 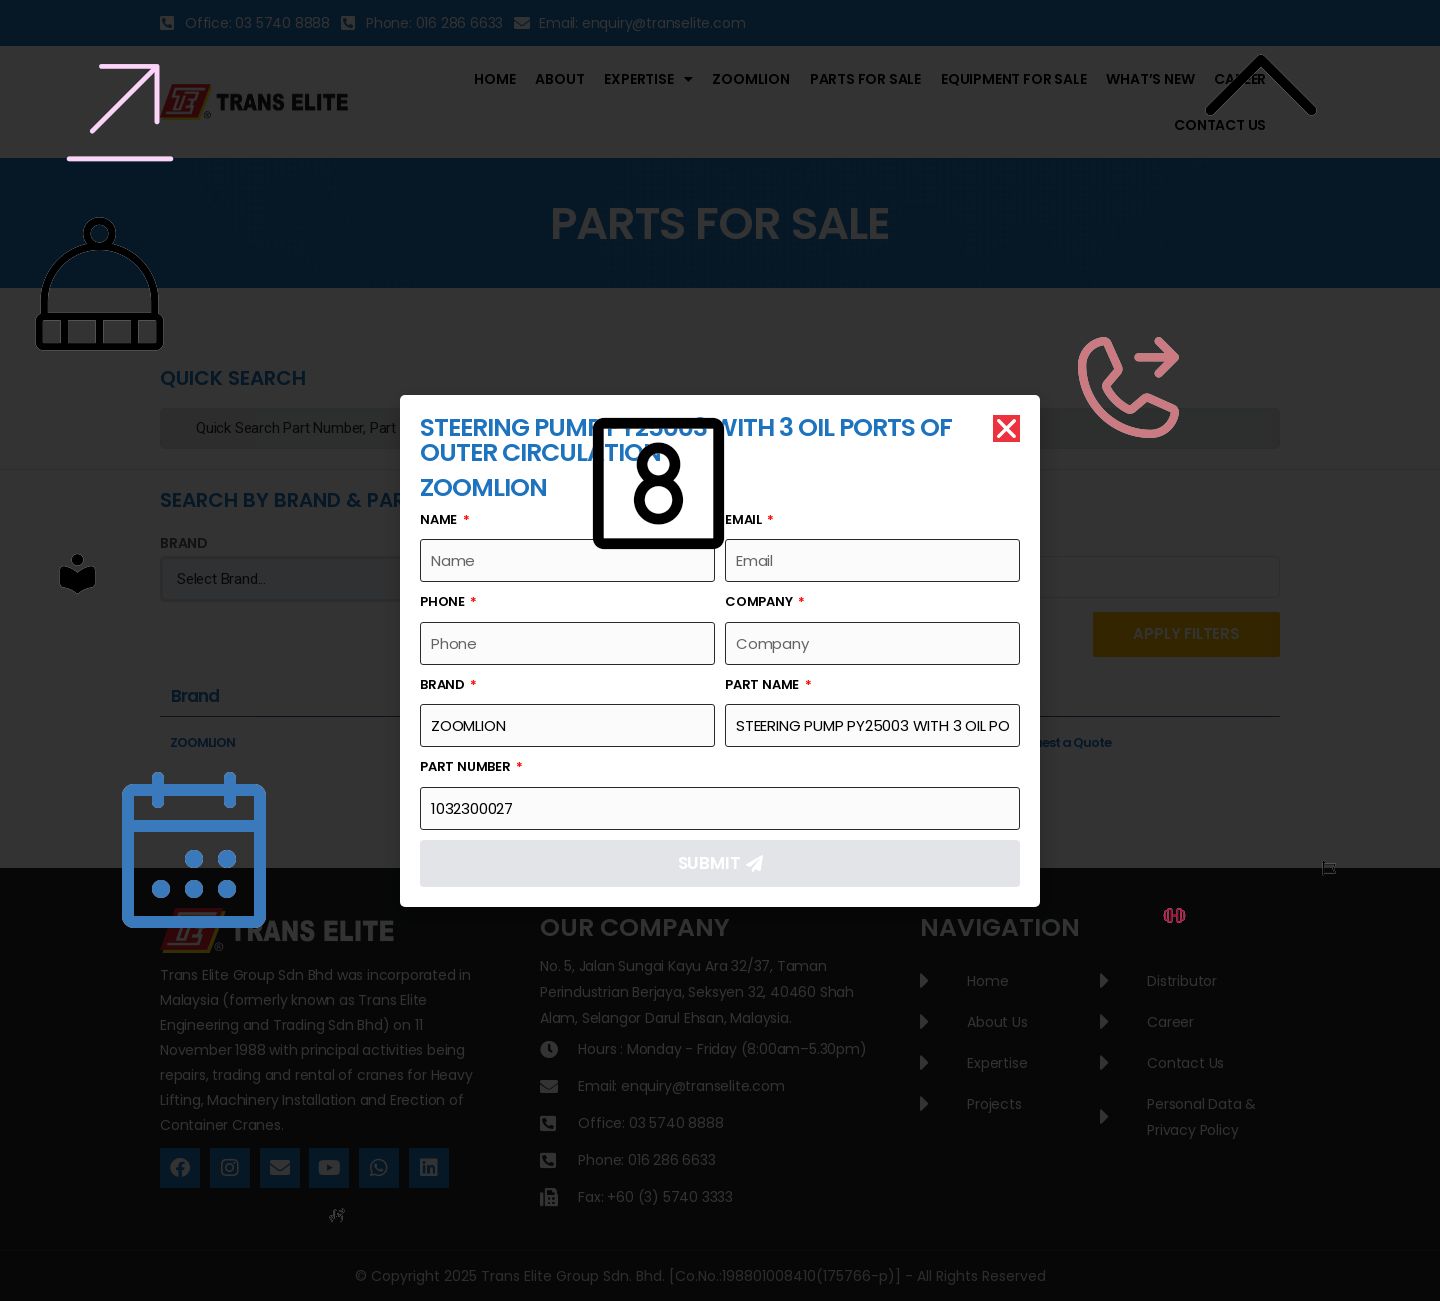 I want to click on transfer an active call, so click(x=1130, y=385).